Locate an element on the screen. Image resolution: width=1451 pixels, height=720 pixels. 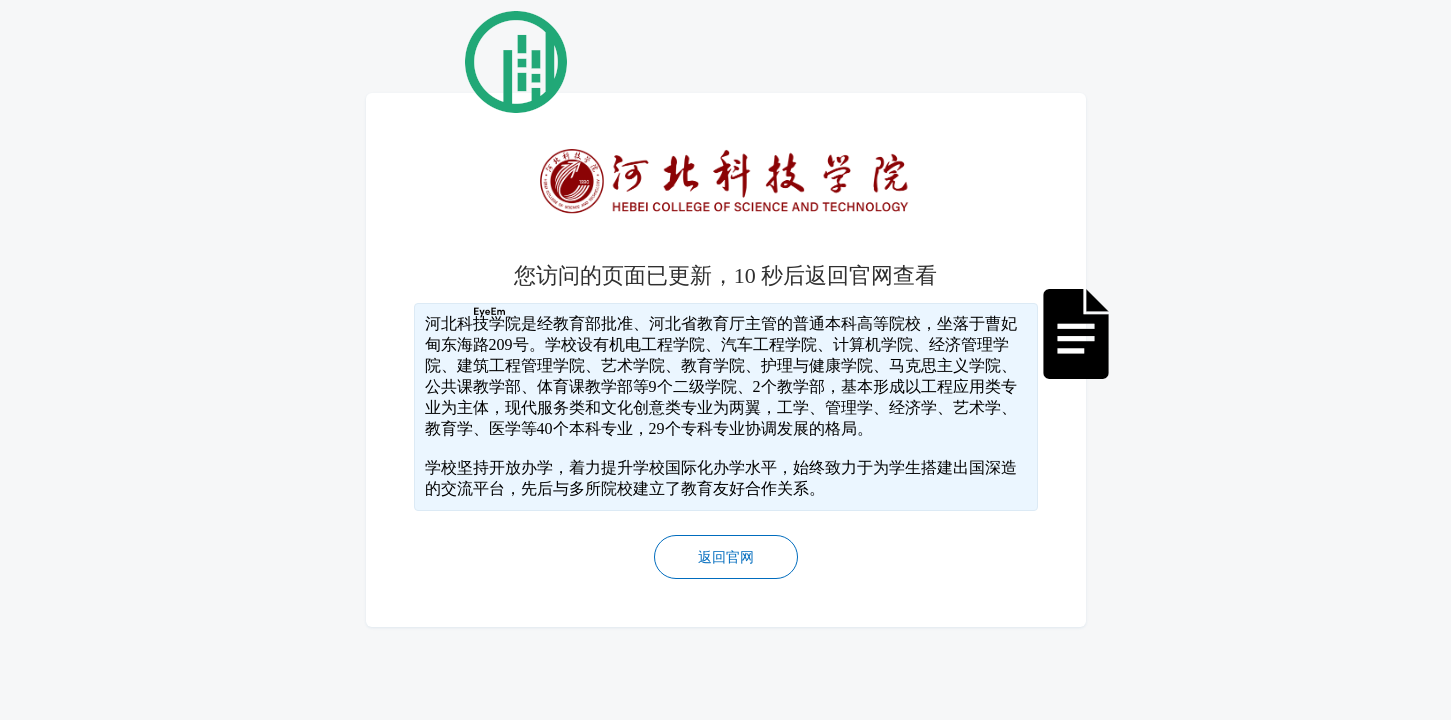
GeoPandas library logo is located at coordinates (516, 62).